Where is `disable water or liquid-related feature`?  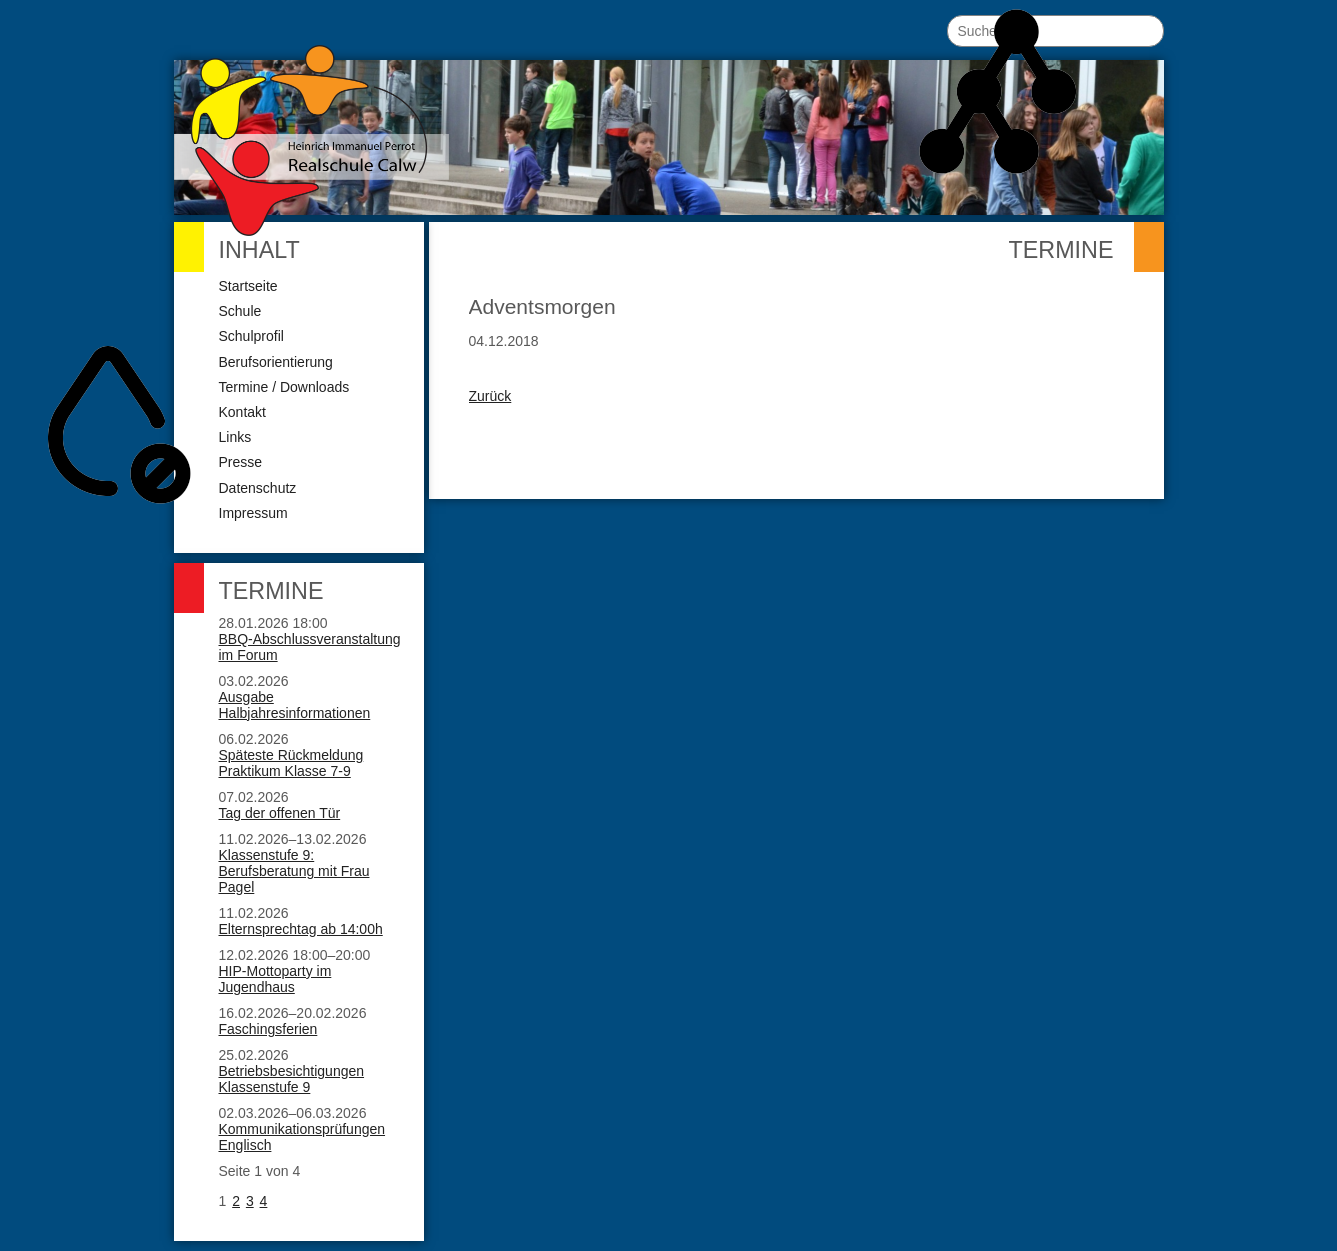 disable water or liquid-related feature is located at coordinates (108, 421).